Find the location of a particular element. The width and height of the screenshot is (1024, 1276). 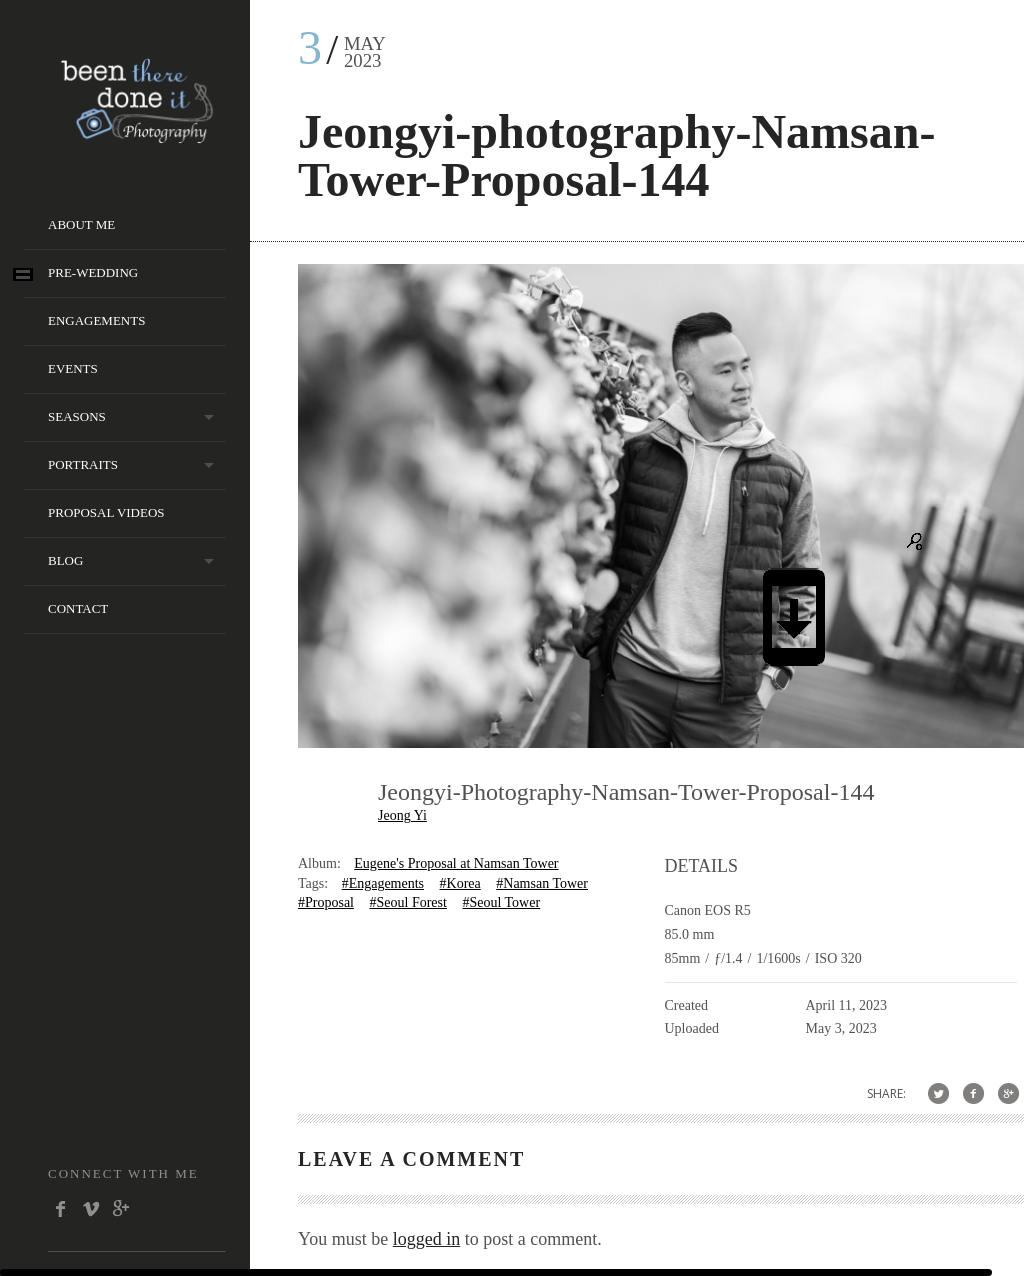

download a system update to your device is located at coordinates (794, 617).